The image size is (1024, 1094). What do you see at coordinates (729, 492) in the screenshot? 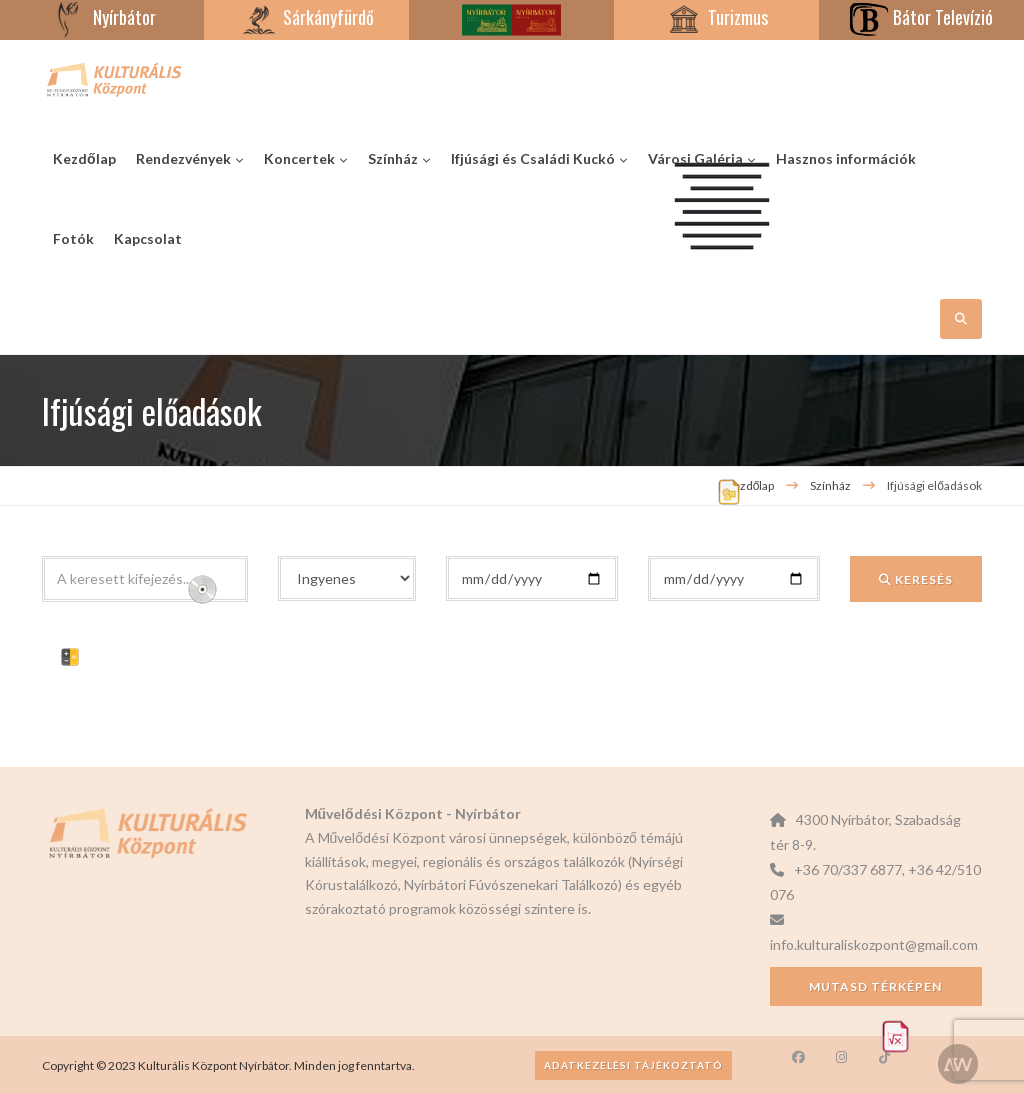
I see `a libreoffice draw document file` at bounding box center [729, 492].